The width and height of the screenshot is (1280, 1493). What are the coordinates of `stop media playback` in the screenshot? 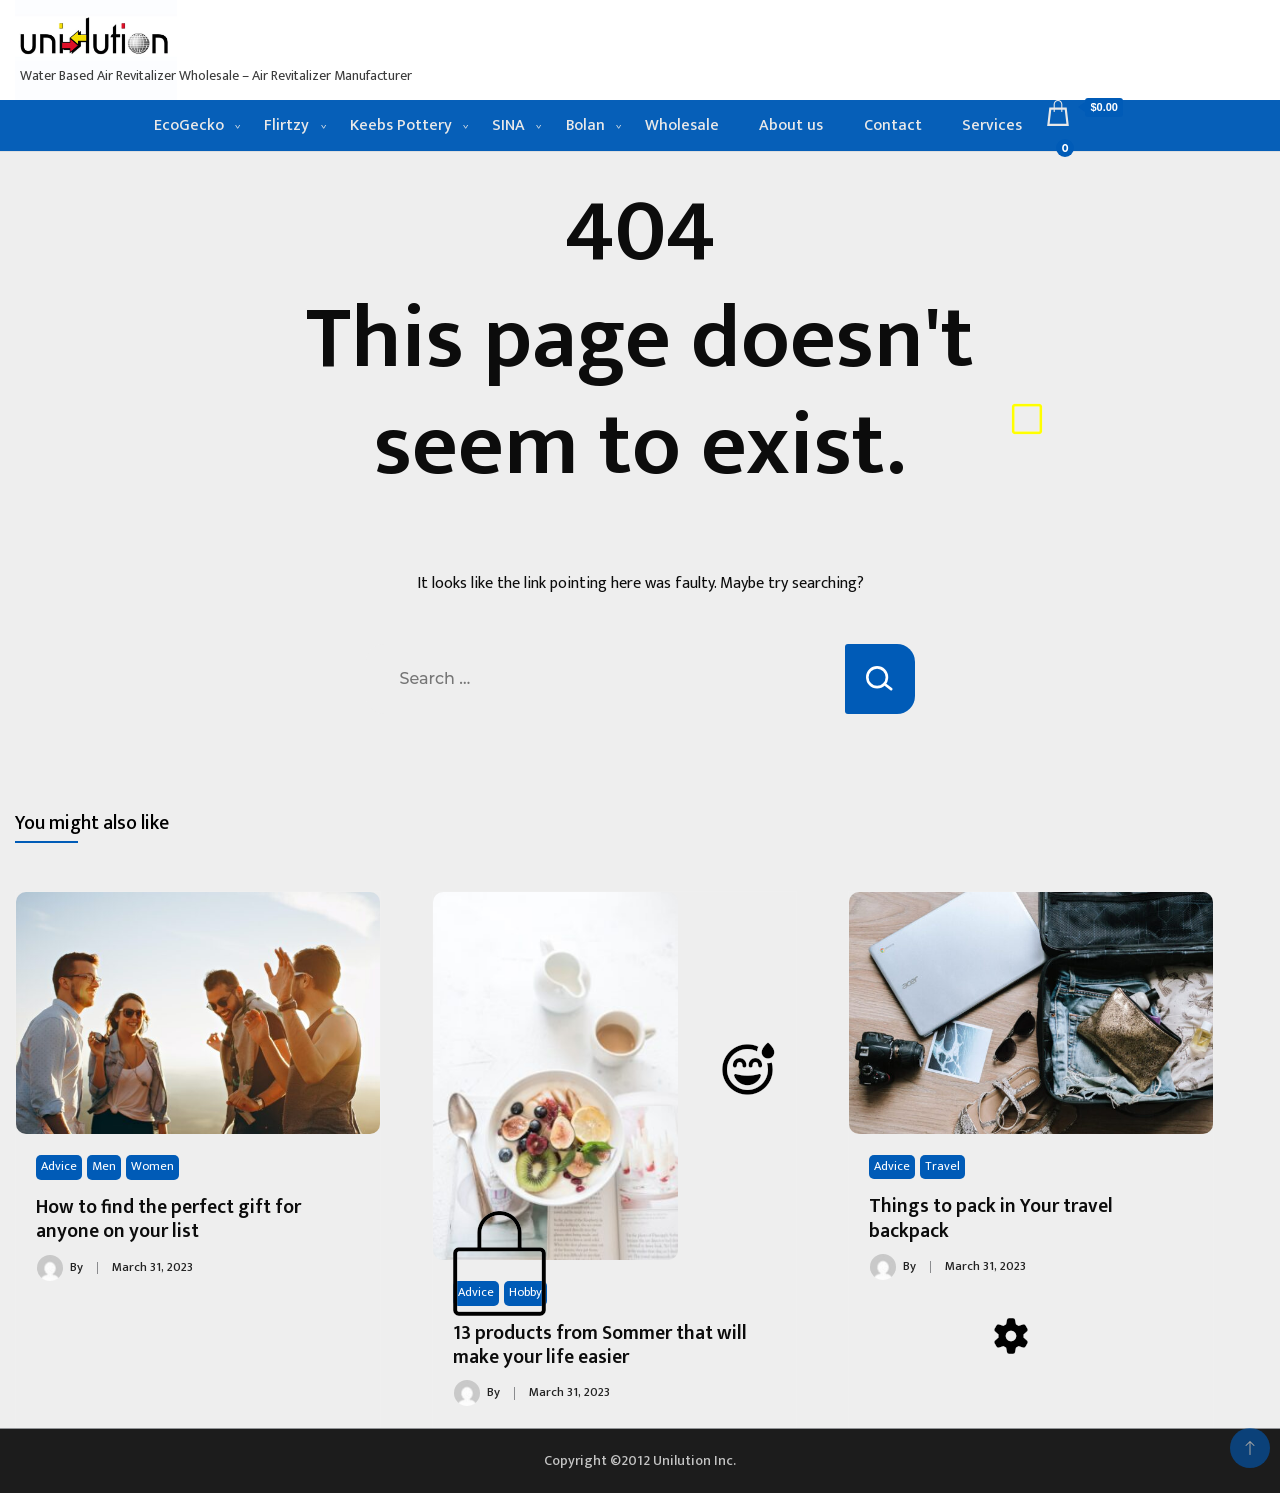 It's located at (1027, 419).